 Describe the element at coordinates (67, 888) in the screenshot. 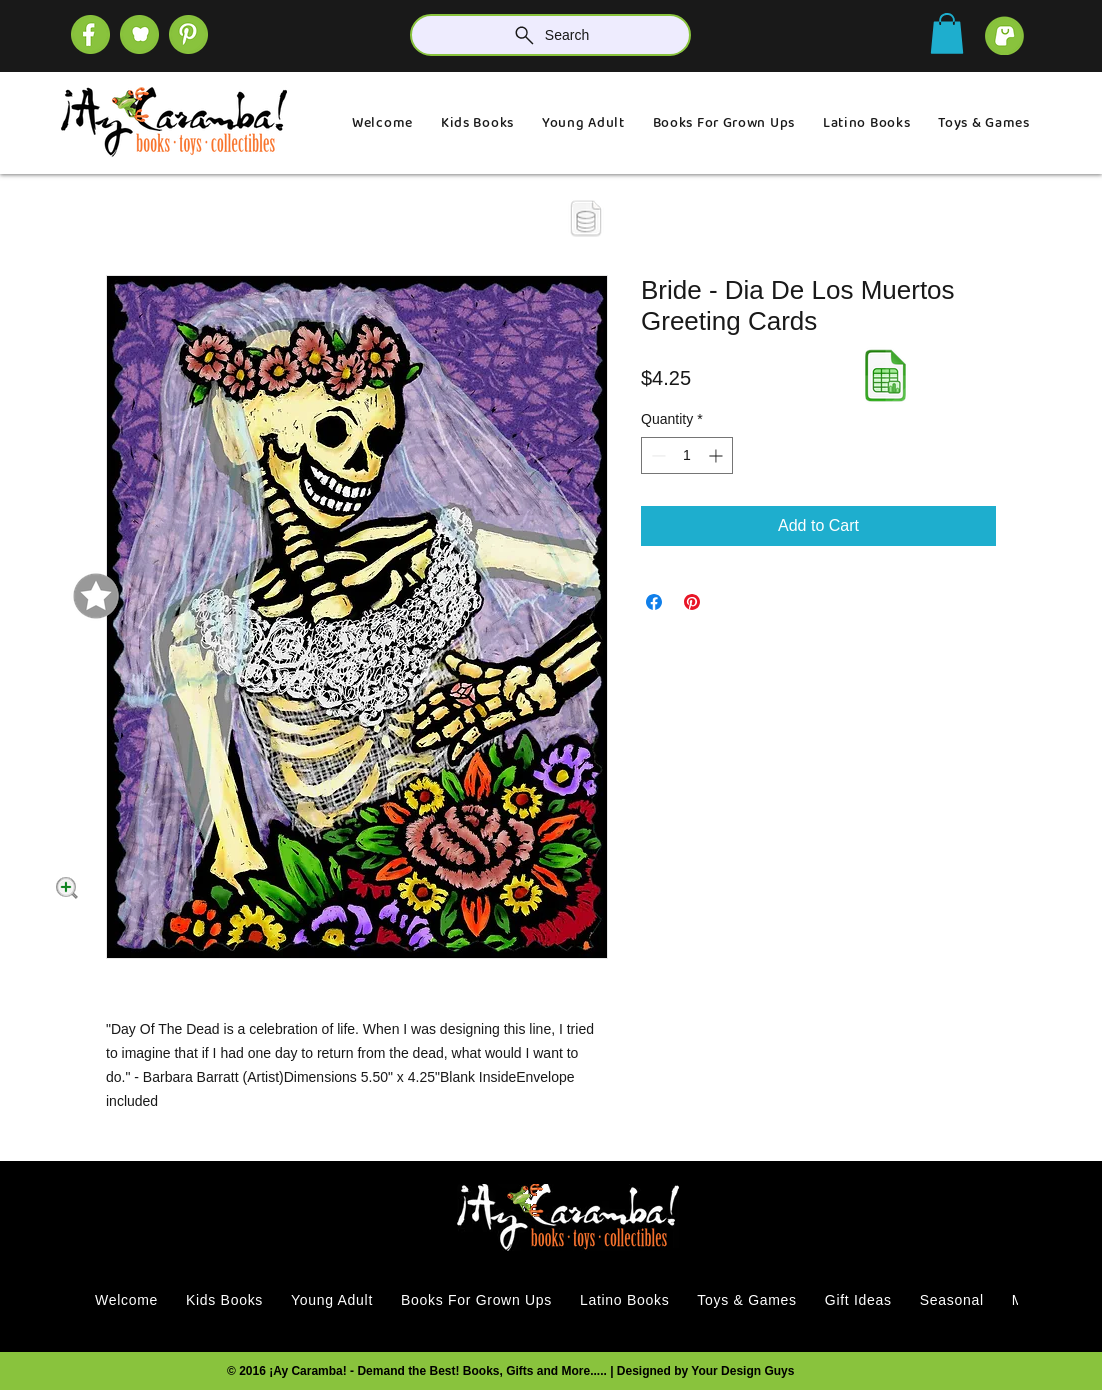

I see `zoom in on the current view` at that location.